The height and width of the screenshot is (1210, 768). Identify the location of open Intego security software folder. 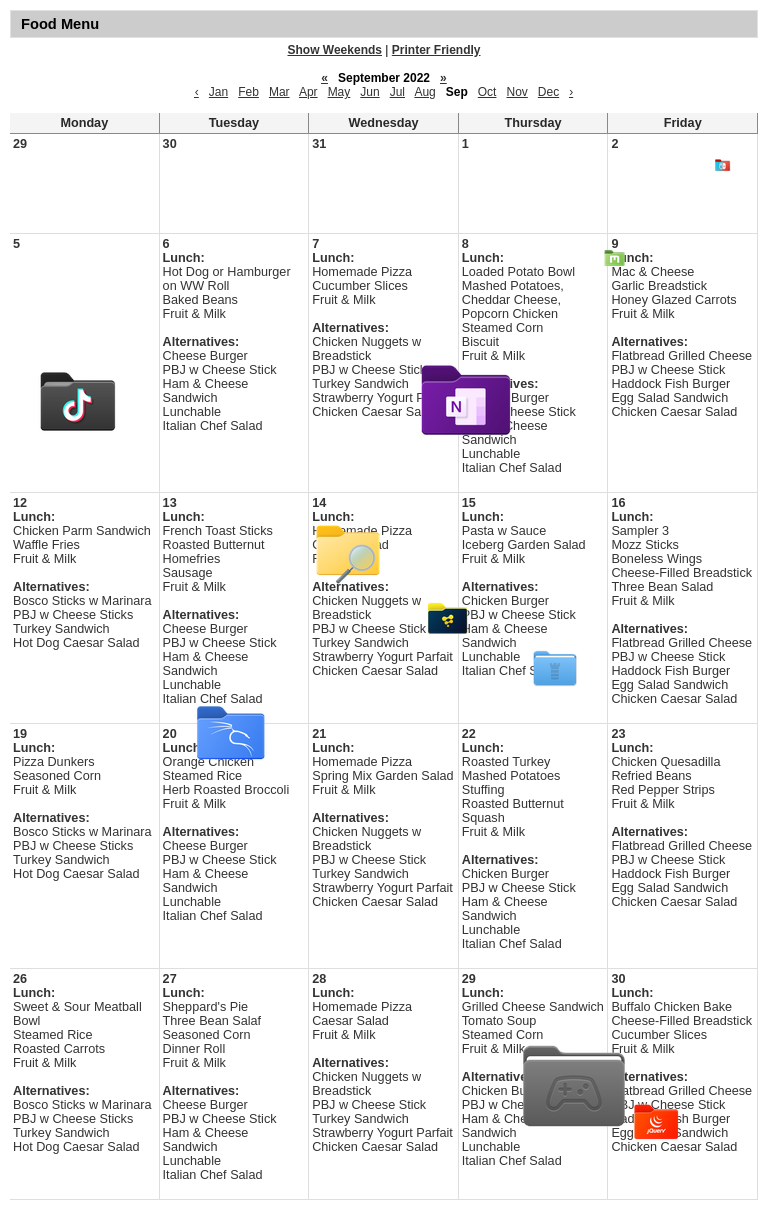
(555, 668).